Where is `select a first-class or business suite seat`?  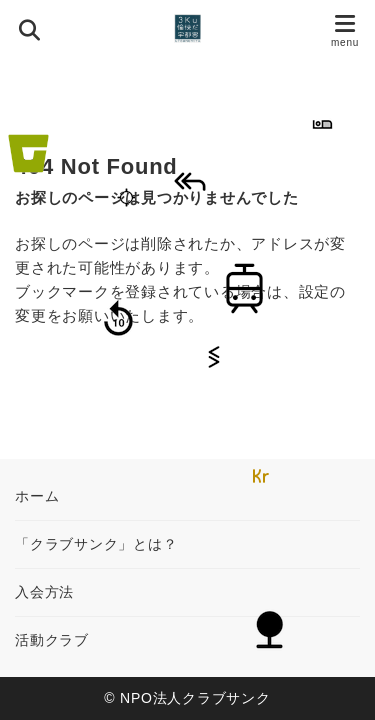
select a first-class or business suite seat is located at coordinates (322, 124).